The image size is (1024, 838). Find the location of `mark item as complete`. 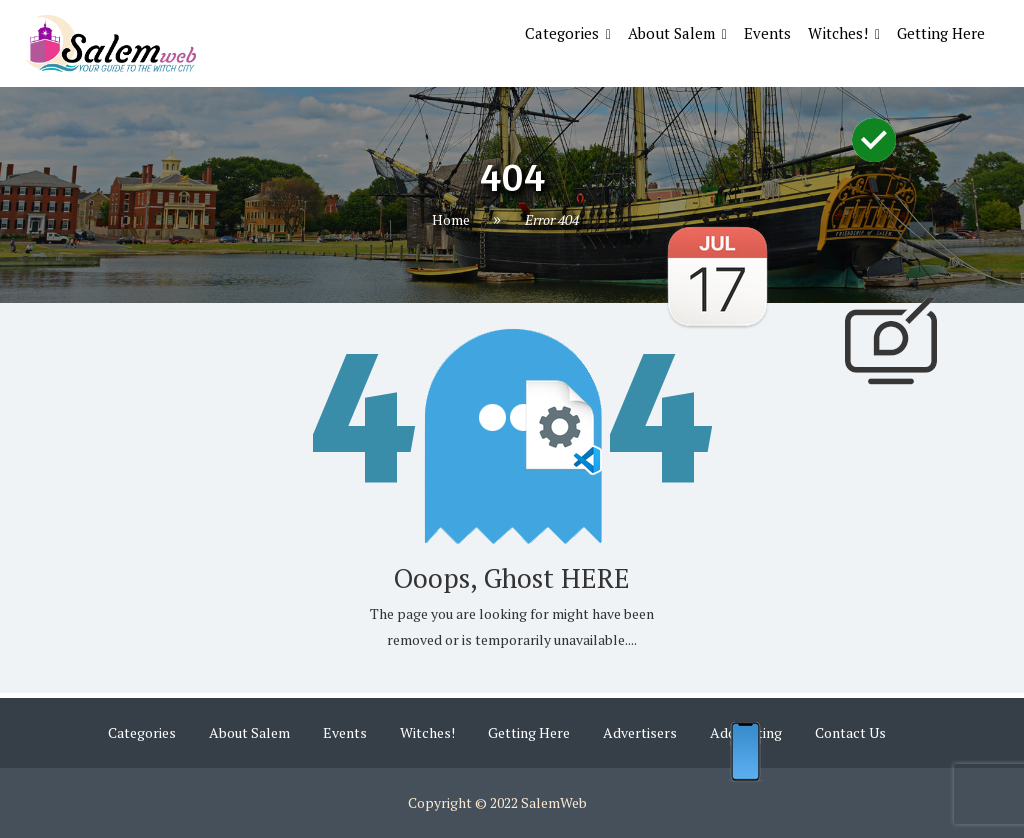

mark item as complete is located at coordinates (874, 140).